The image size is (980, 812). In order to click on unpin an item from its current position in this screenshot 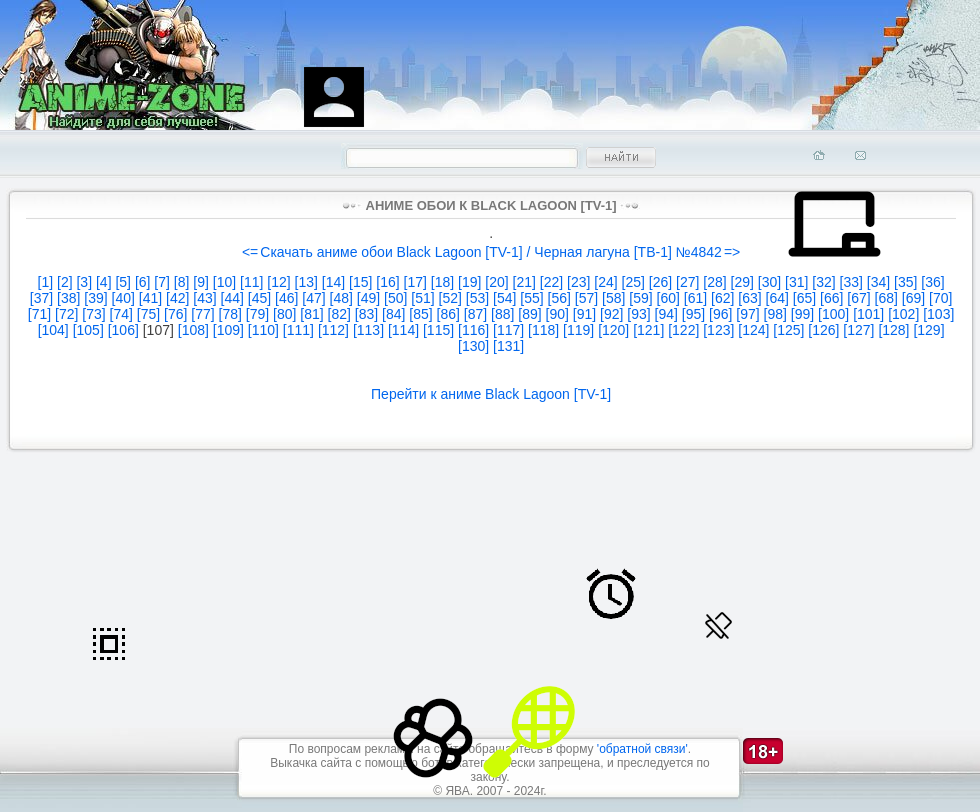, I will do `click(717, 626)`.